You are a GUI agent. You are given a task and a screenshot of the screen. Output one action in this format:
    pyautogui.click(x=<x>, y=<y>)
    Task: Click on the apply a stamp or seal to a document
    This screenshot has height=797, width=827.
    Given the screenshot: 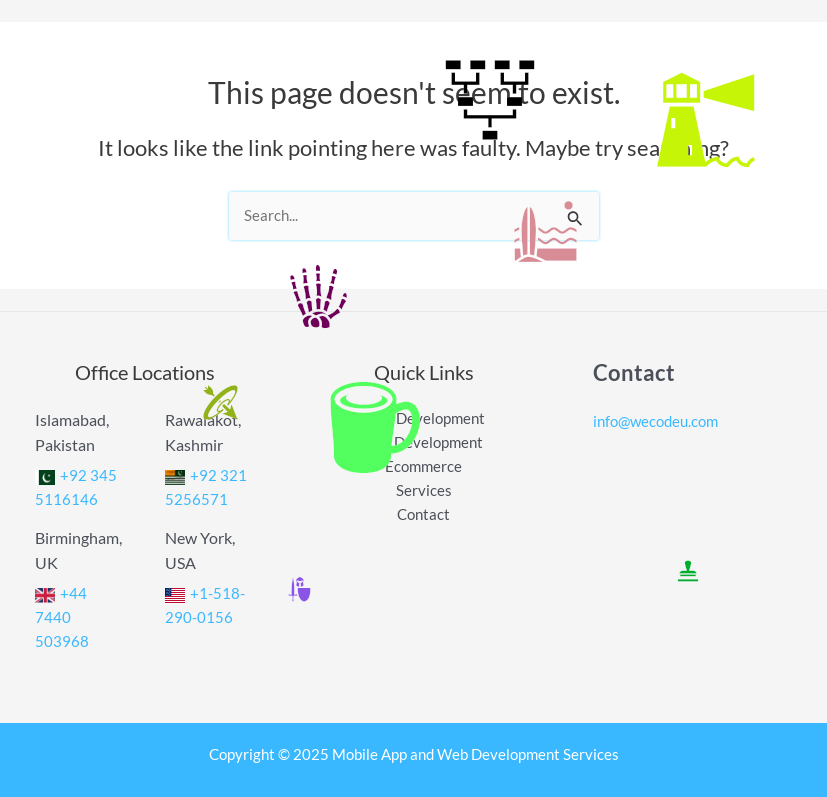 What is the action you would take?
    pyautogui.click(x=688, y=571)
    